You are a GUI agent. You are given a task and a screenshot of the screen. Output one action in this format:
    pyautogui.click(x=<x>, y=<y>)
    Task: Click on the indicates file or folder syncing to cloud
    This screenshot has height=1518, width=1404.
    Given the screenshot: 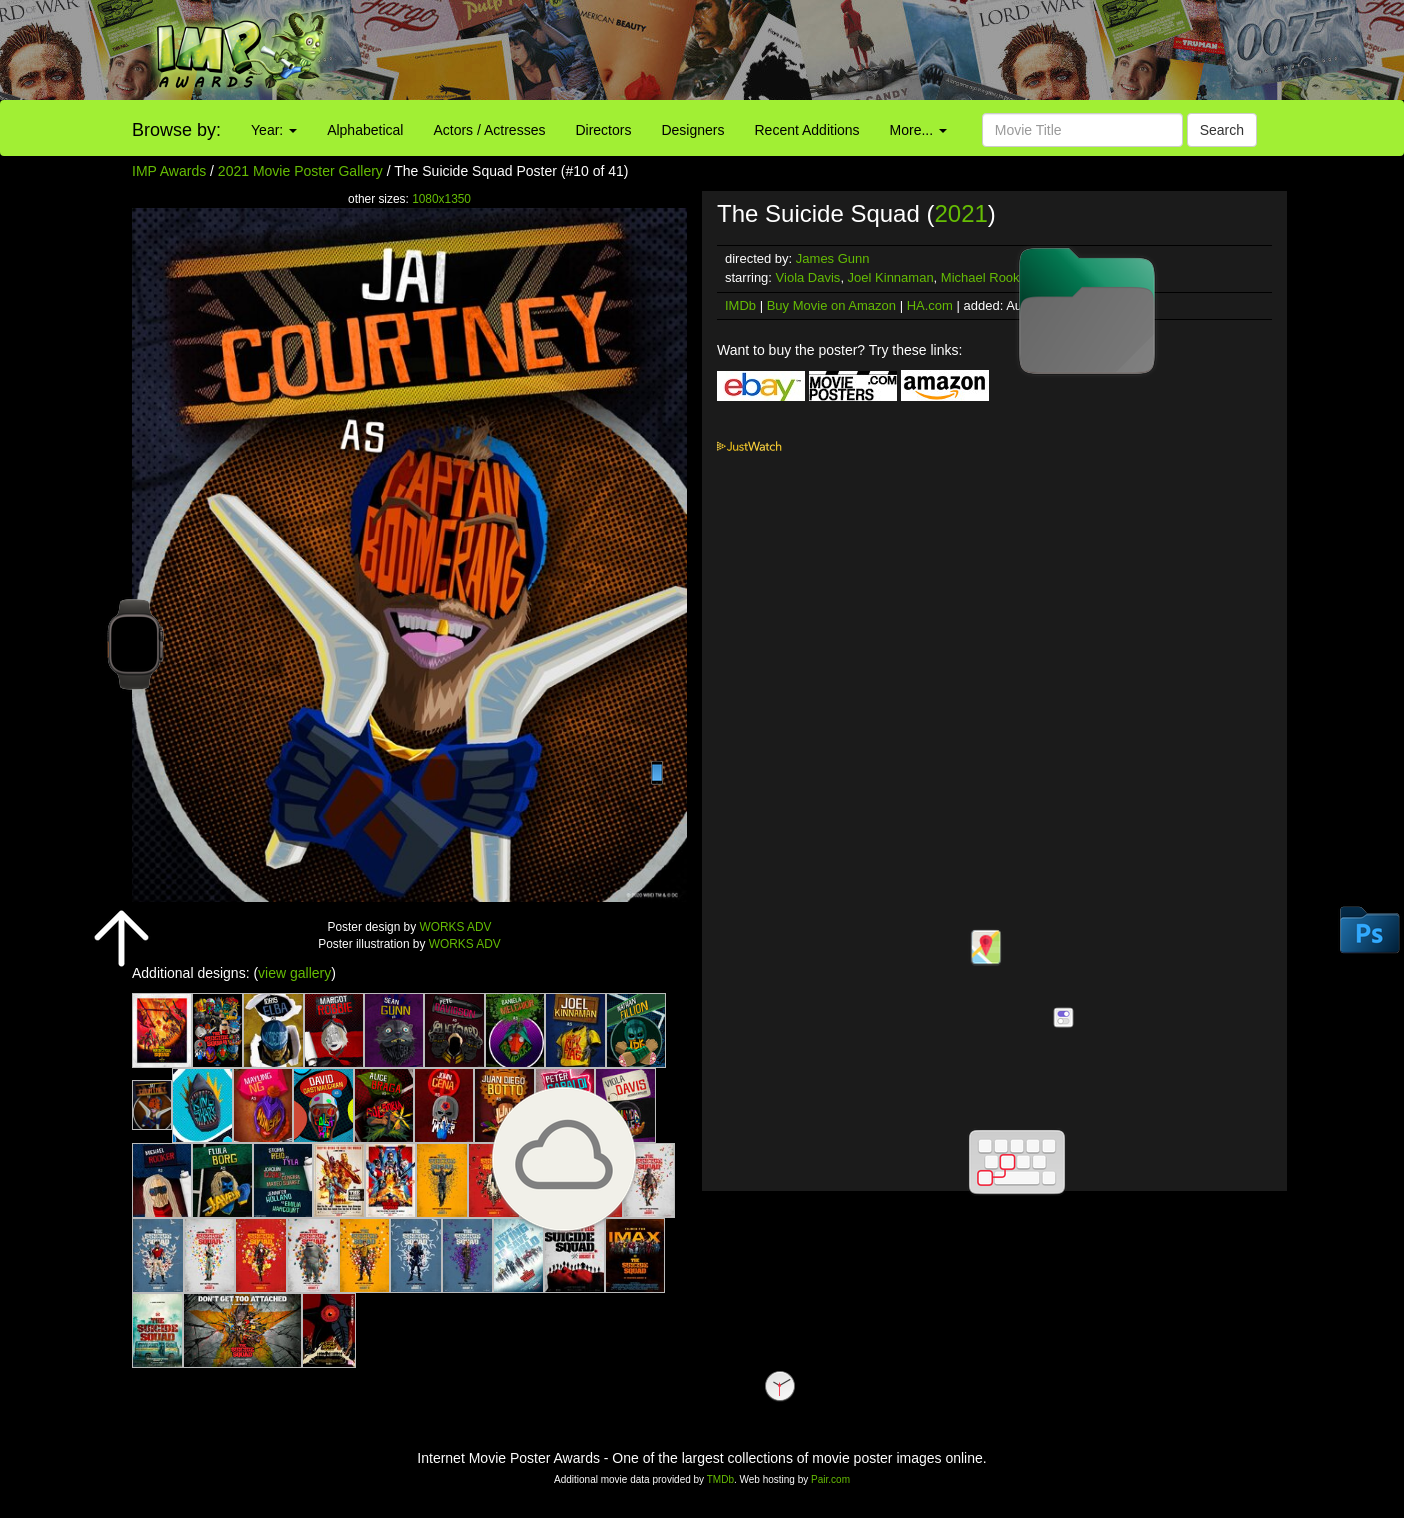 What is the action you would take?
    pyautogui.click(x=121, y=938)
    